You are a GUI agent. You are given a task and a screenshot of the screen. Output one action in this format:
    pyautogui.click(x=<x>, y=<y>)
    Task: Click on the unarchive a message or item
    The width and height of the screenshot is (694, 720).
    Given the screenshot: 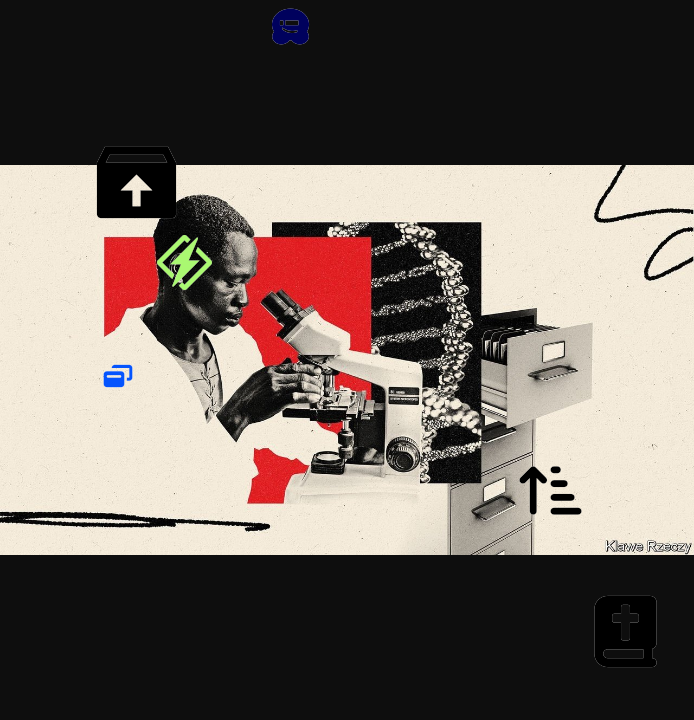 What is the action you would take?
    pyautogui.click(x=136, y=182)
    